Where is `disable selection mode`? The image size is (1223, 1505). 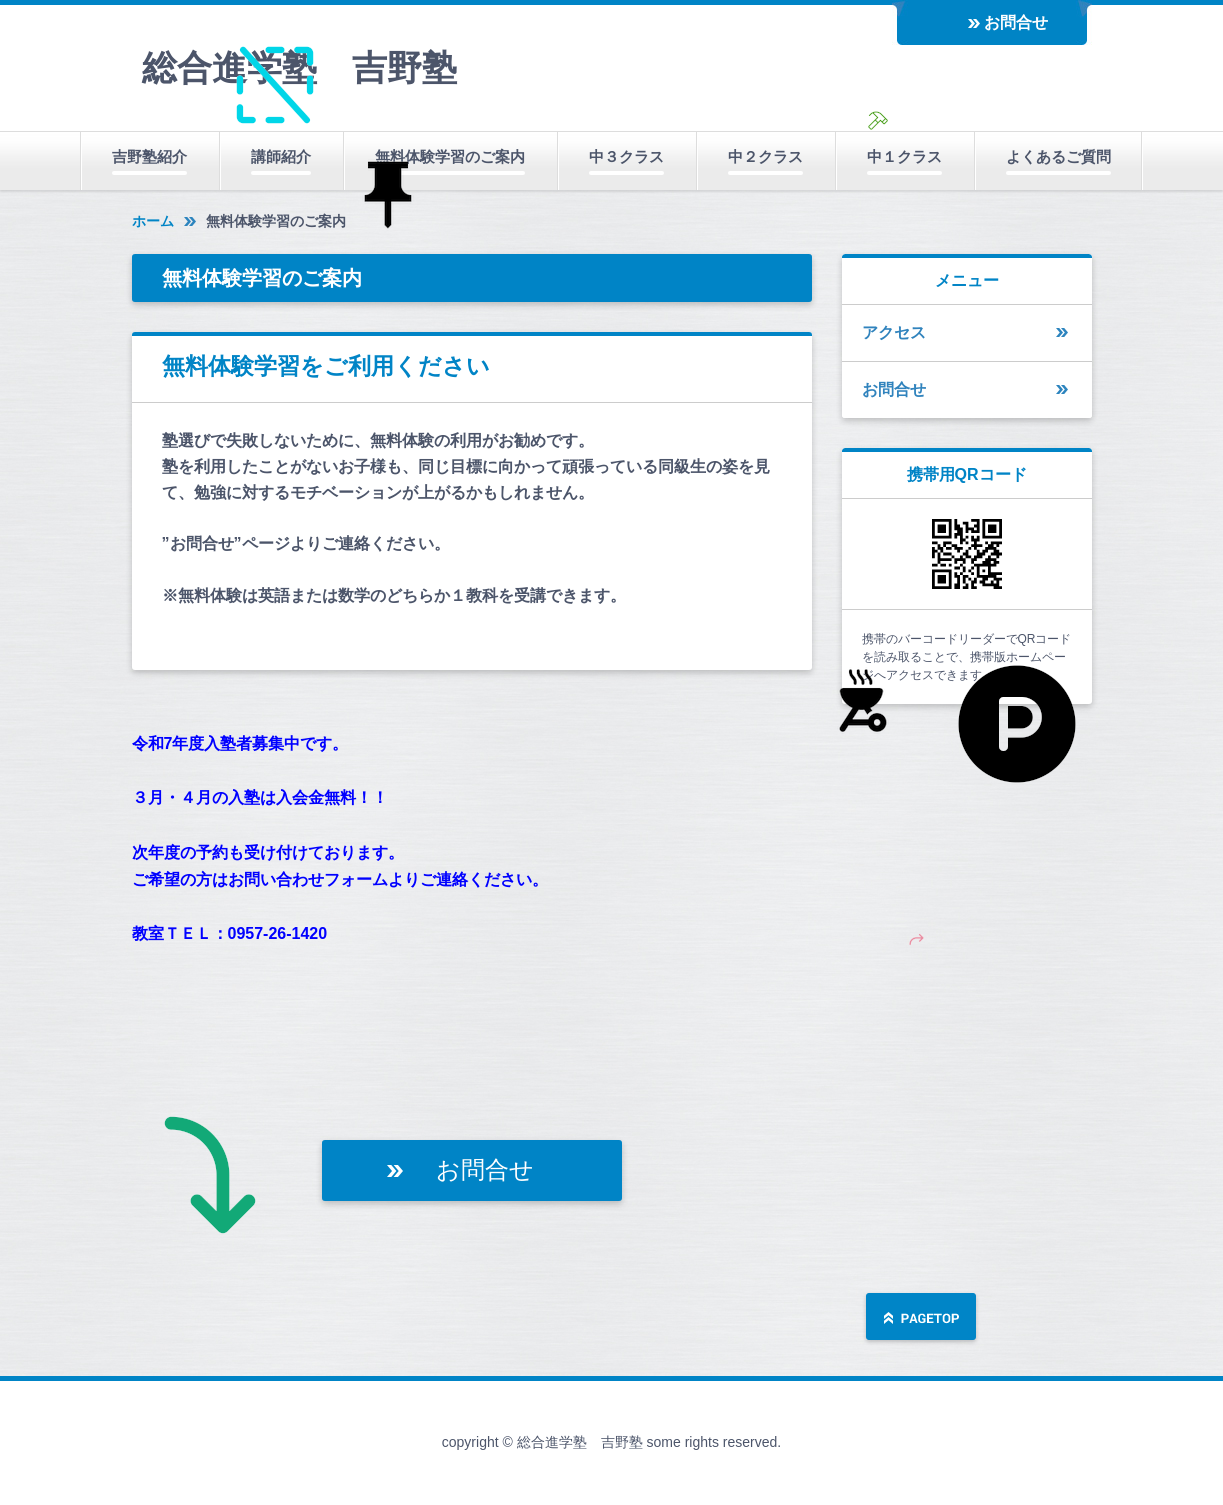
disable selection mode is located at coordinates (275, 85).